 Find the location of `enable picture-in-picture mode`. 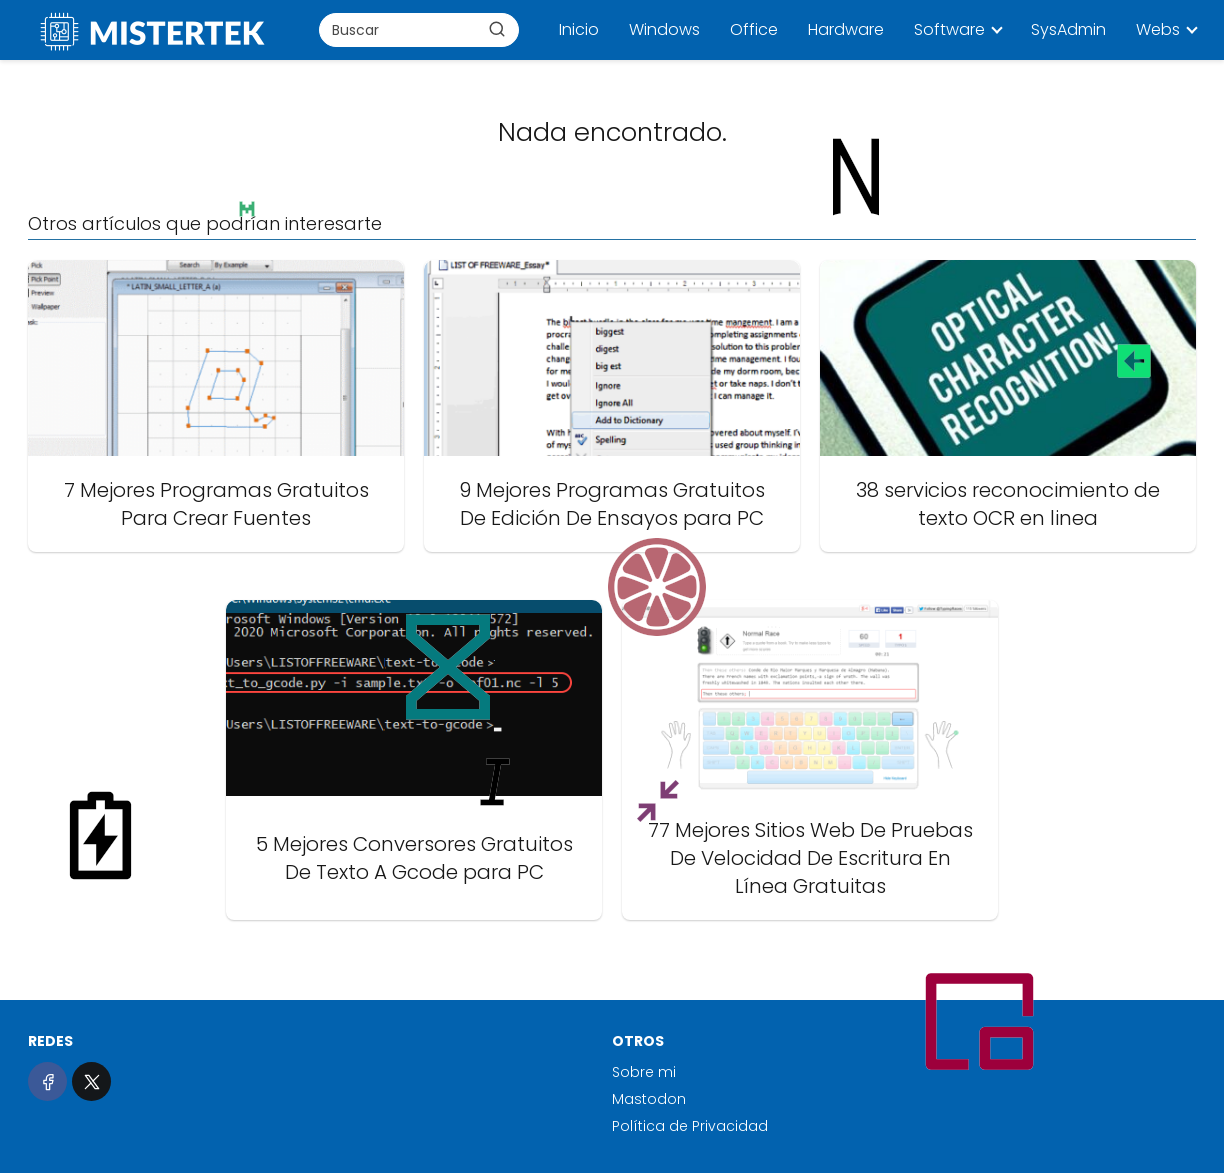

enable picture-in-picture mode is located at coordinates (979, 1021).